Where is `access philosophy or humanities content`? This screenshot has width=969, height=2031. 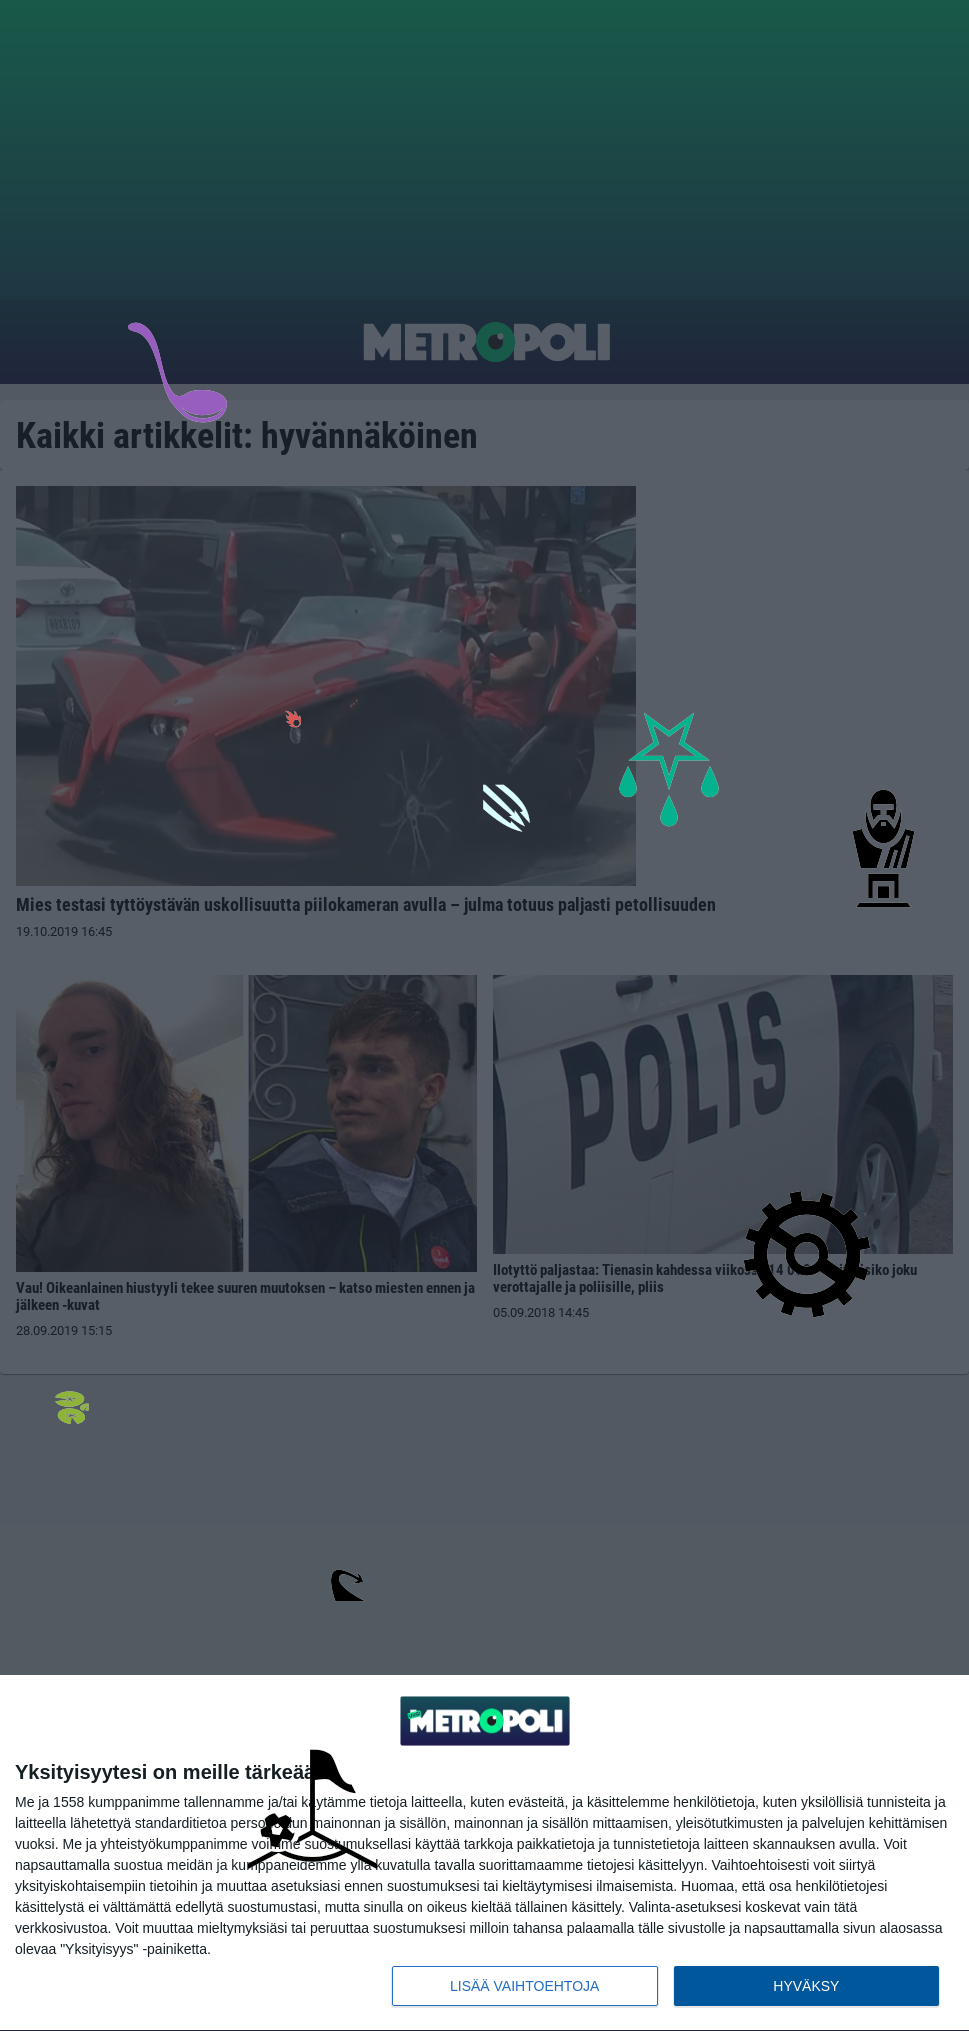 access philosophy or humanities content is located at coordinates (883, 846).